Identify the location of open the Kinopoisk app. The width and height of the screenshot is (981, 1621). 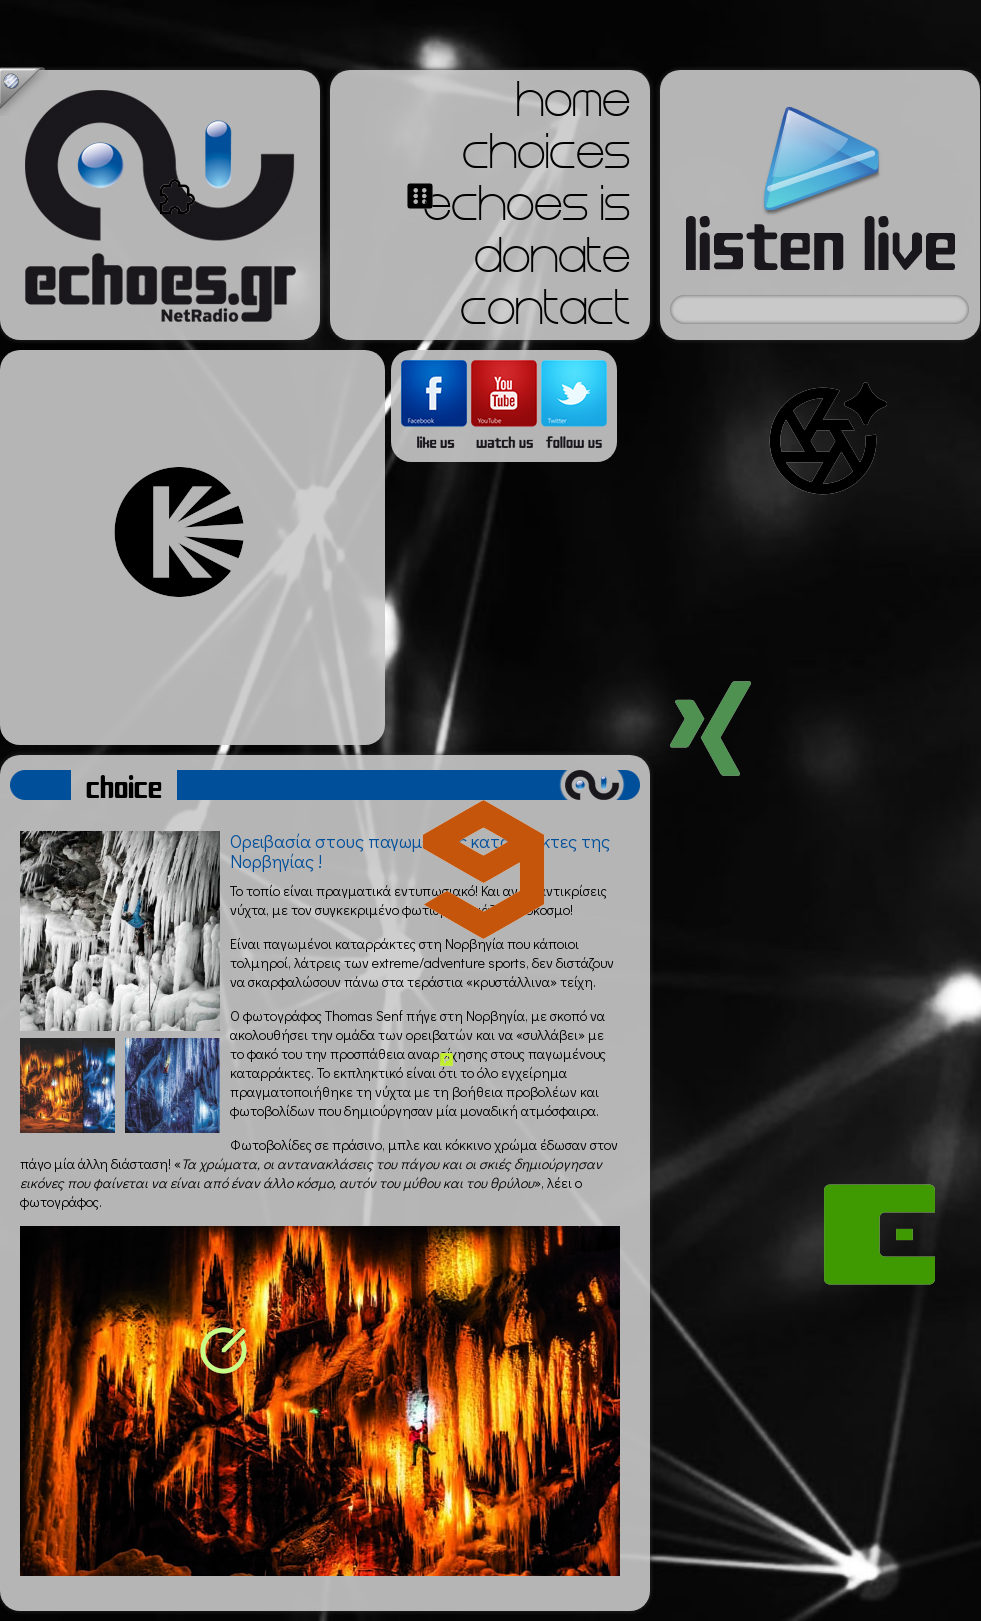
(179, 532).